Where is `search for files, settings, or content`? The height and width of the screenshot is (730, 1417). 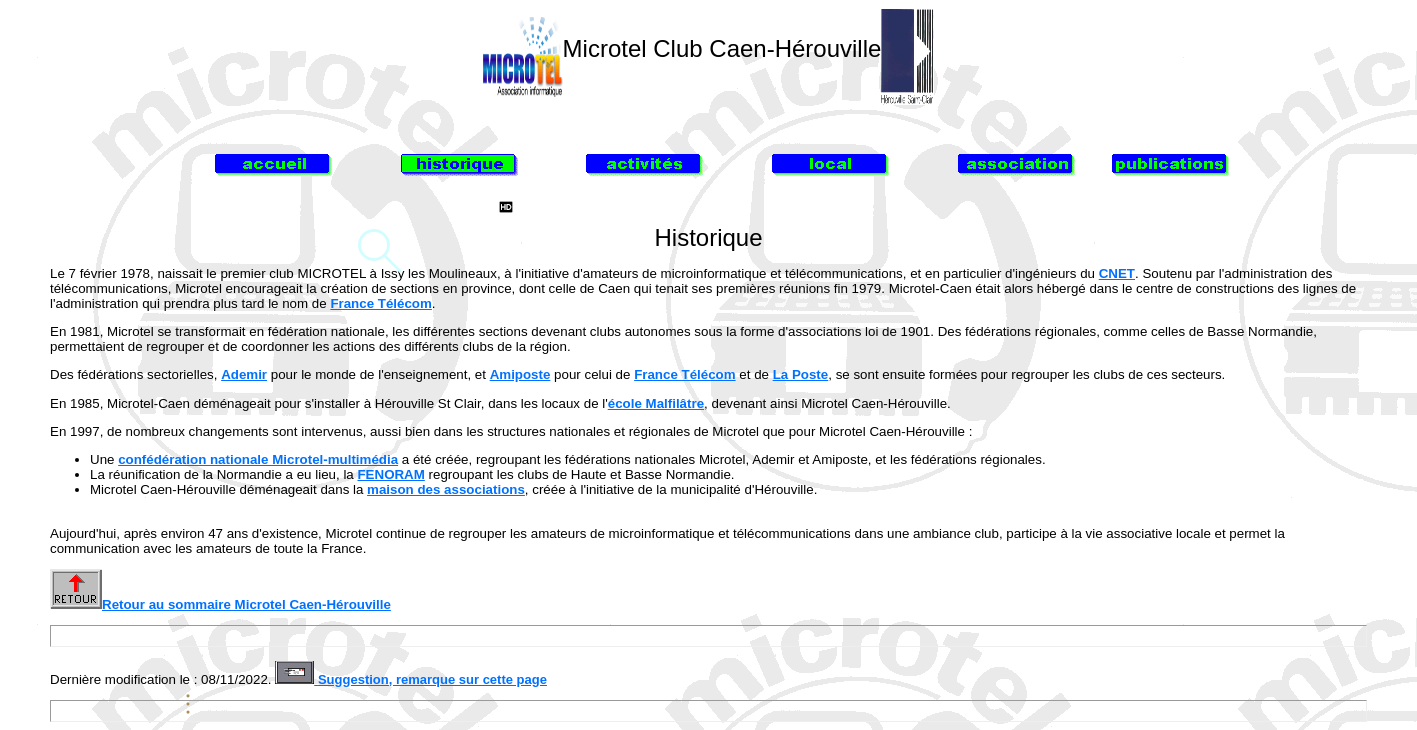 search for files, settings, or content is located at coordinates (380, 251).